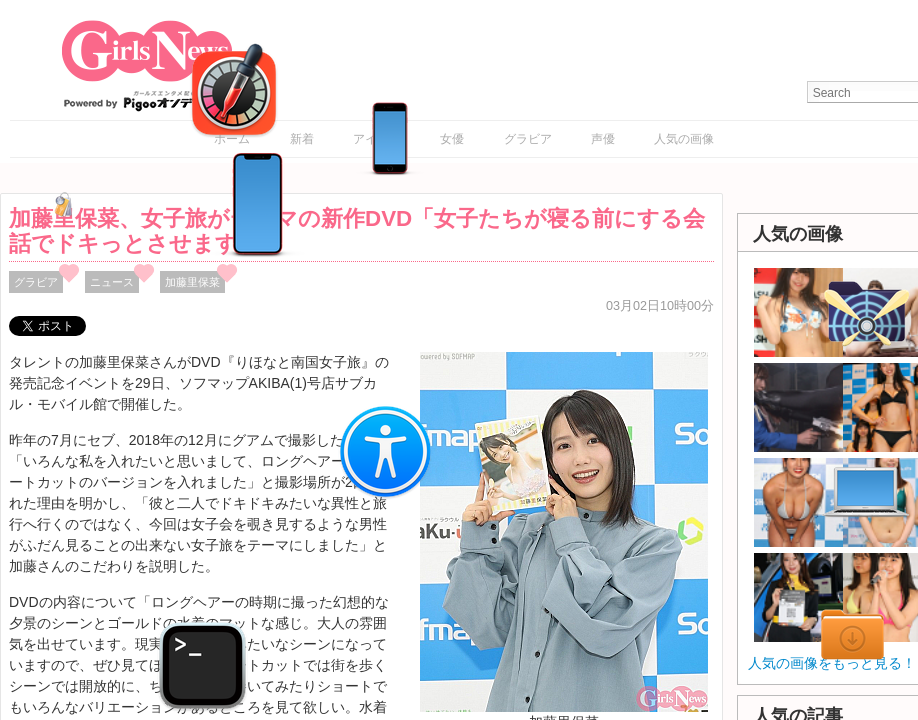 Image resolution: width=918 pixels, height=720 pixels. I want to click on open terminal application, so click(202, 665).